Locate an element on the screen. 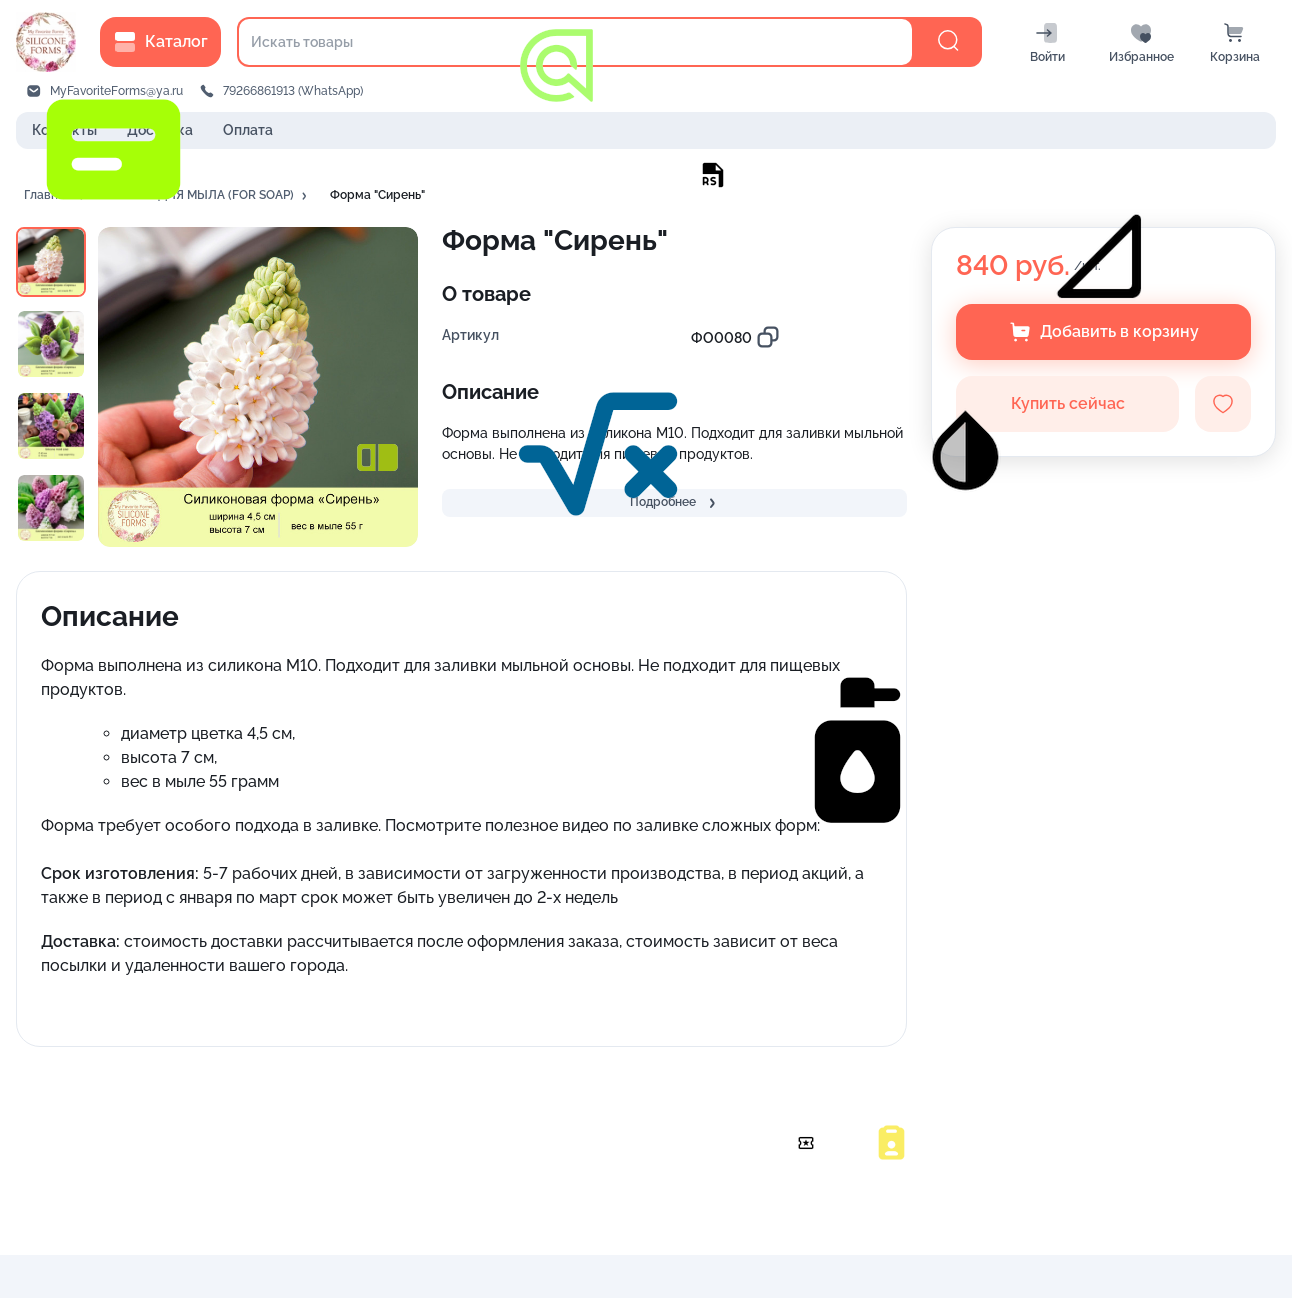  view payment or check details is located at coordinates (113, 149).